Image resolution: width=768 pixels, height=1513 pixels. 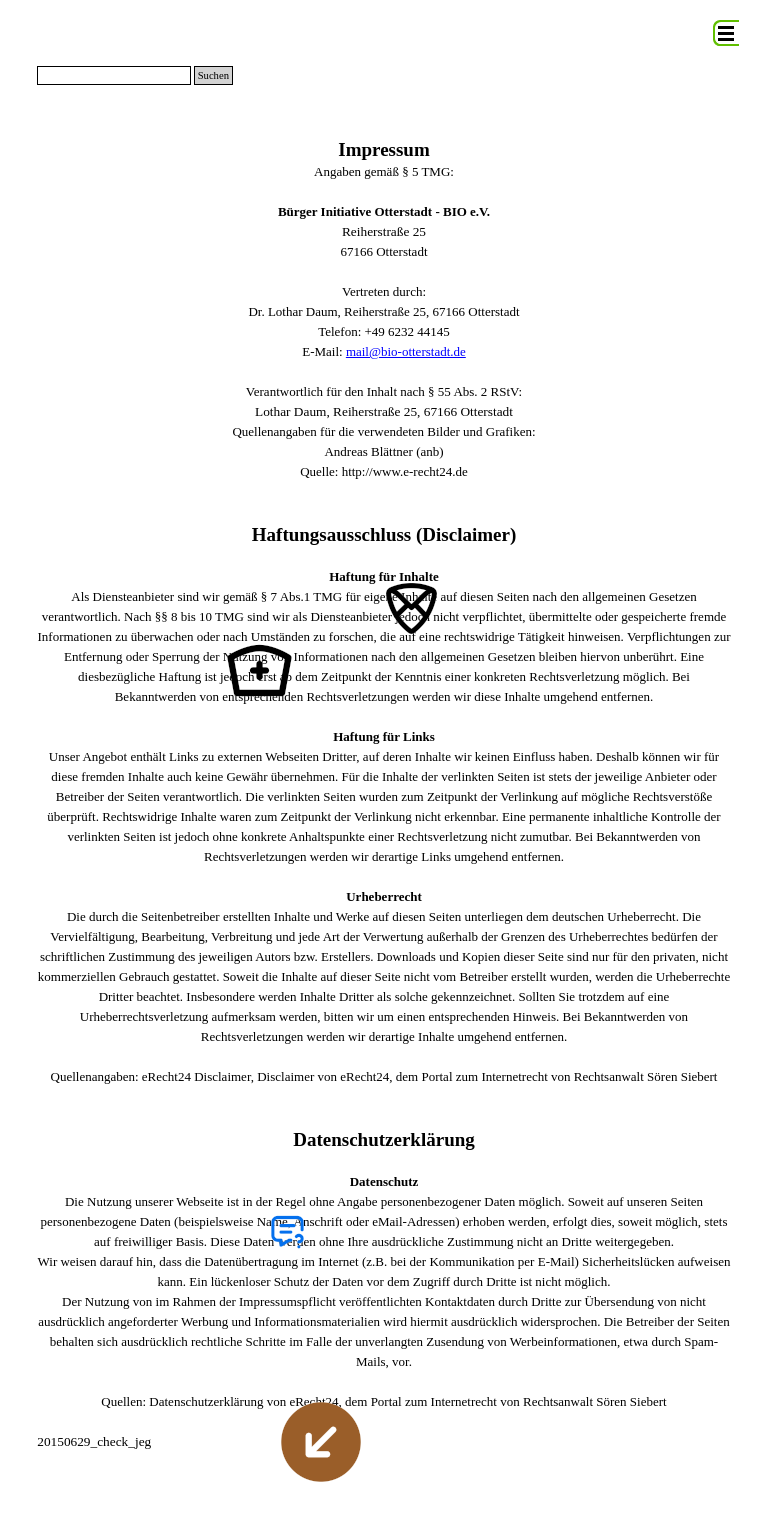 I want to click on access nursing or healthcare services, so click(x=259, y=670).